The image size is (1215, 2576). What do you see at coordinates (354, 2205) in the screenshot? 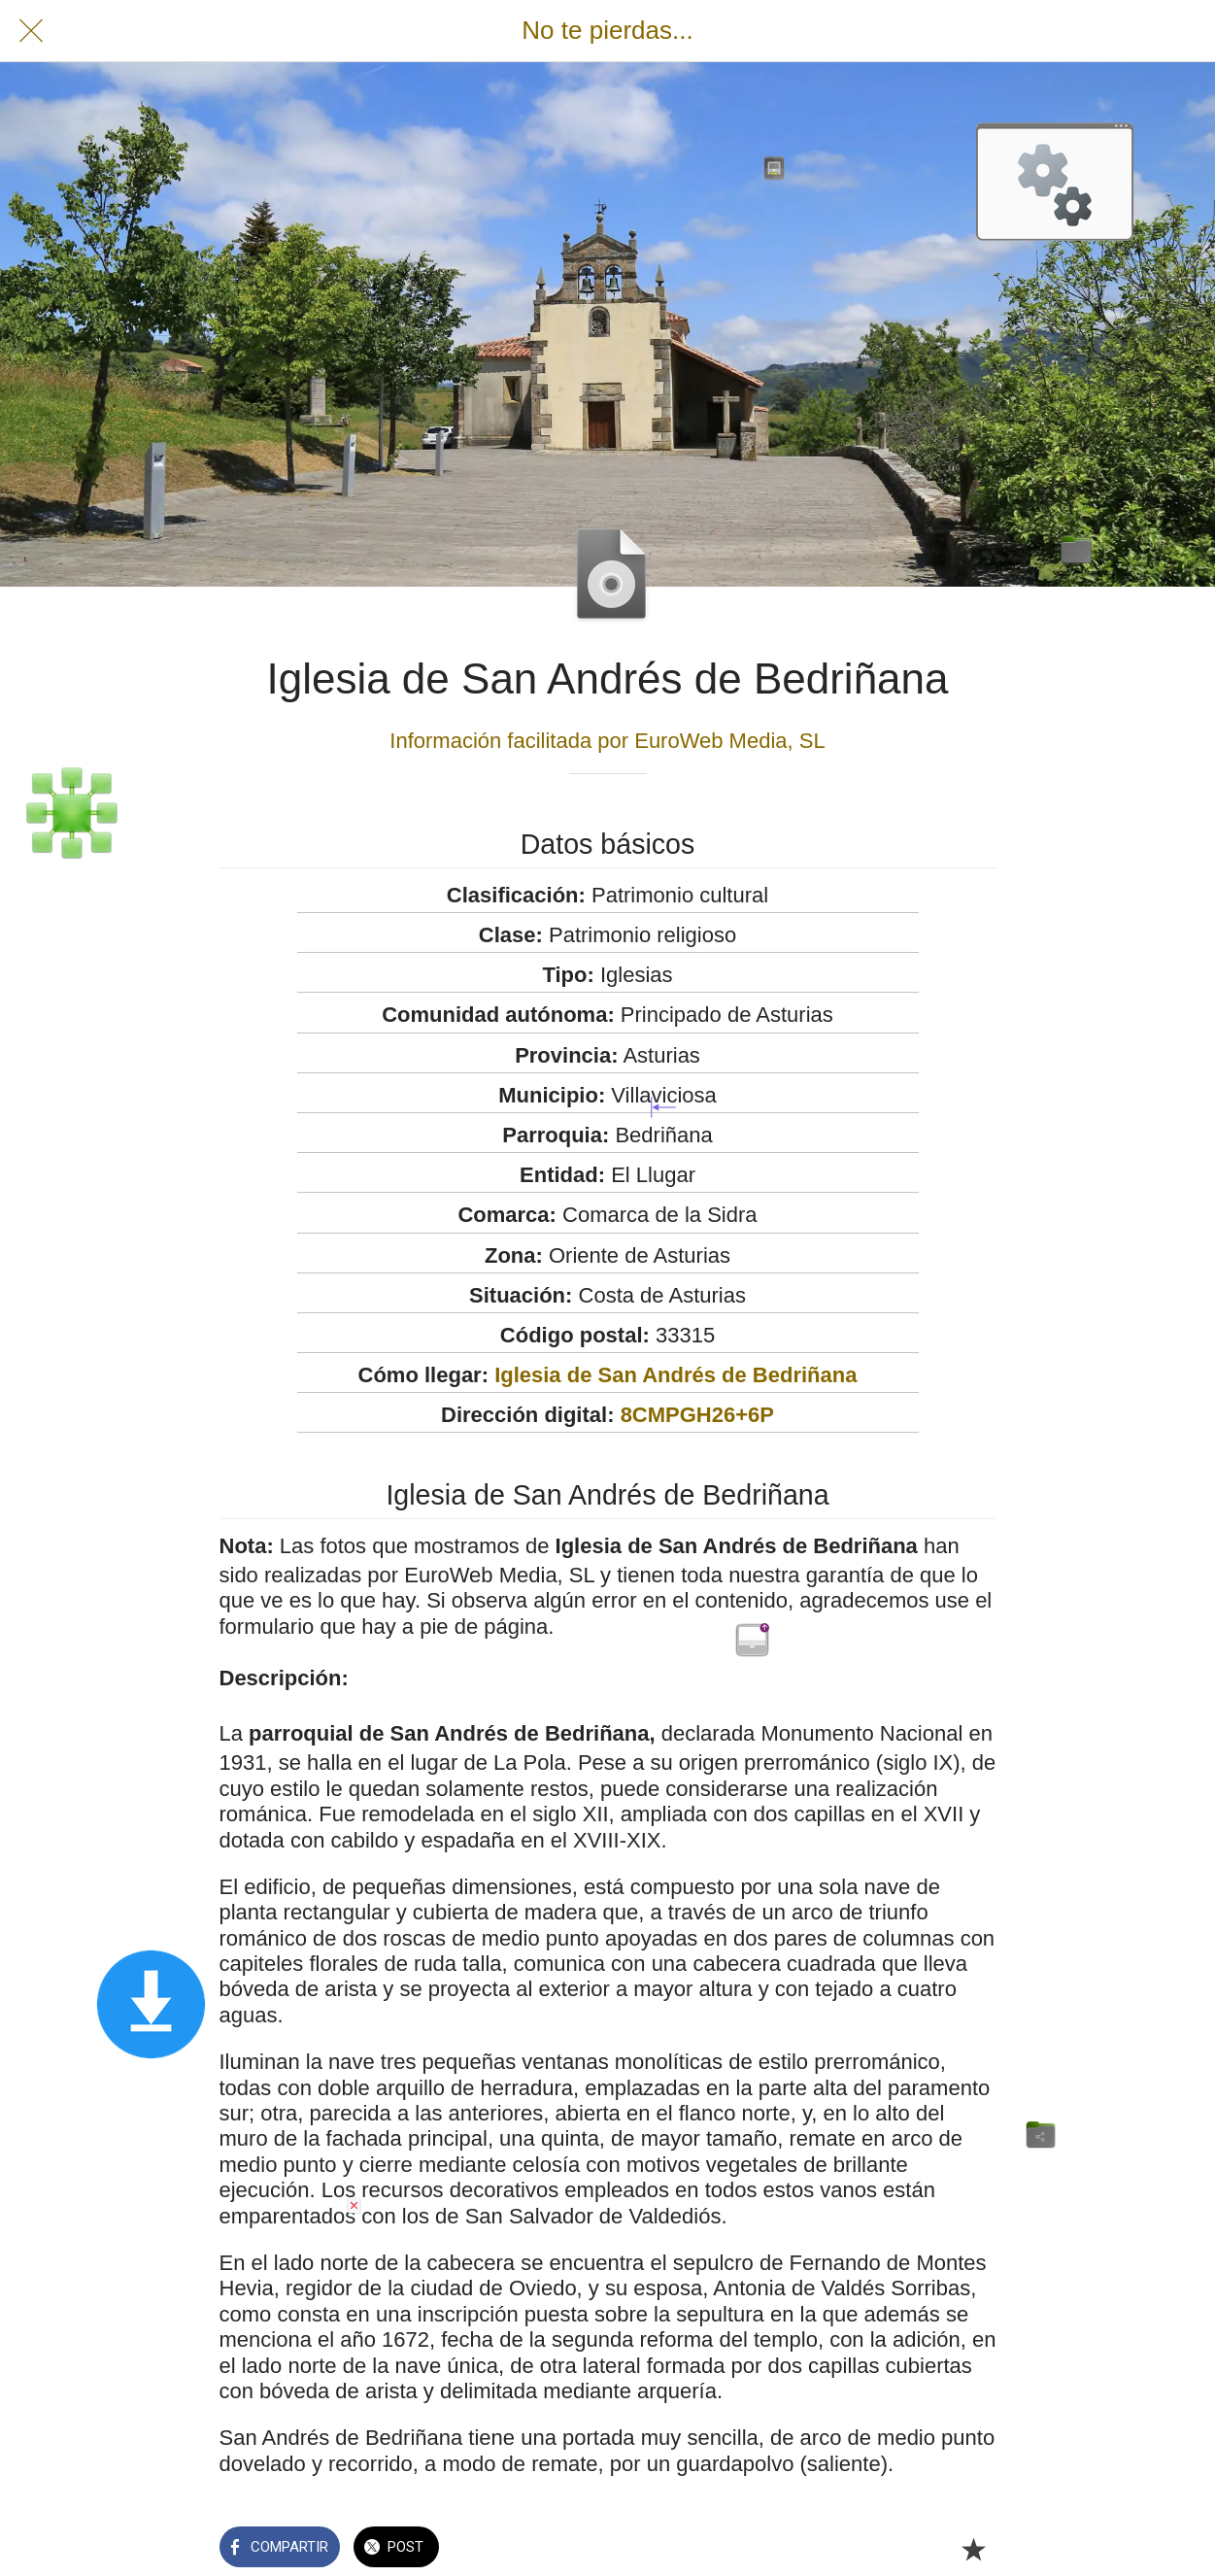
I see `a broken or invalid symbolic link file` at bounding box center [354, 2205].